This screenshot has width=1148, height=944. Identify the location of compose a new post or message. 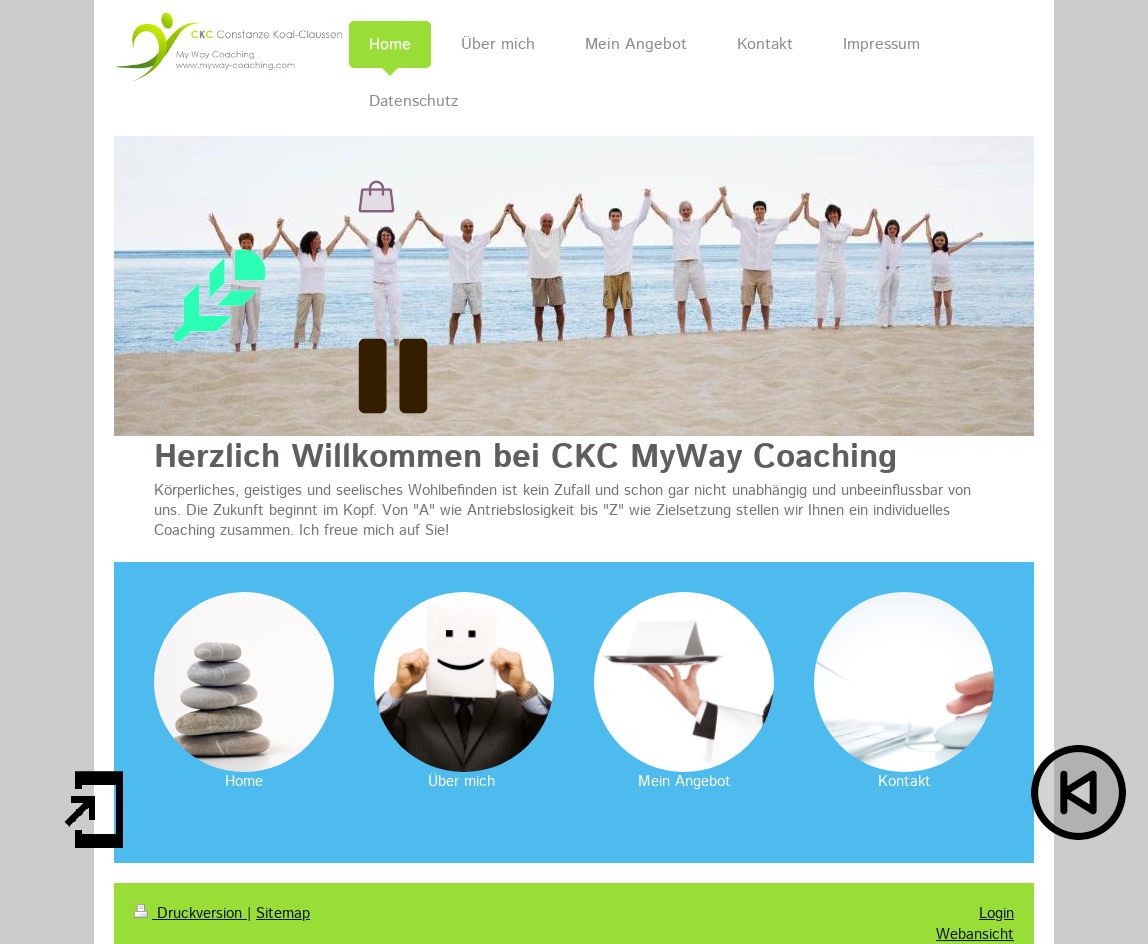
(219, 295).